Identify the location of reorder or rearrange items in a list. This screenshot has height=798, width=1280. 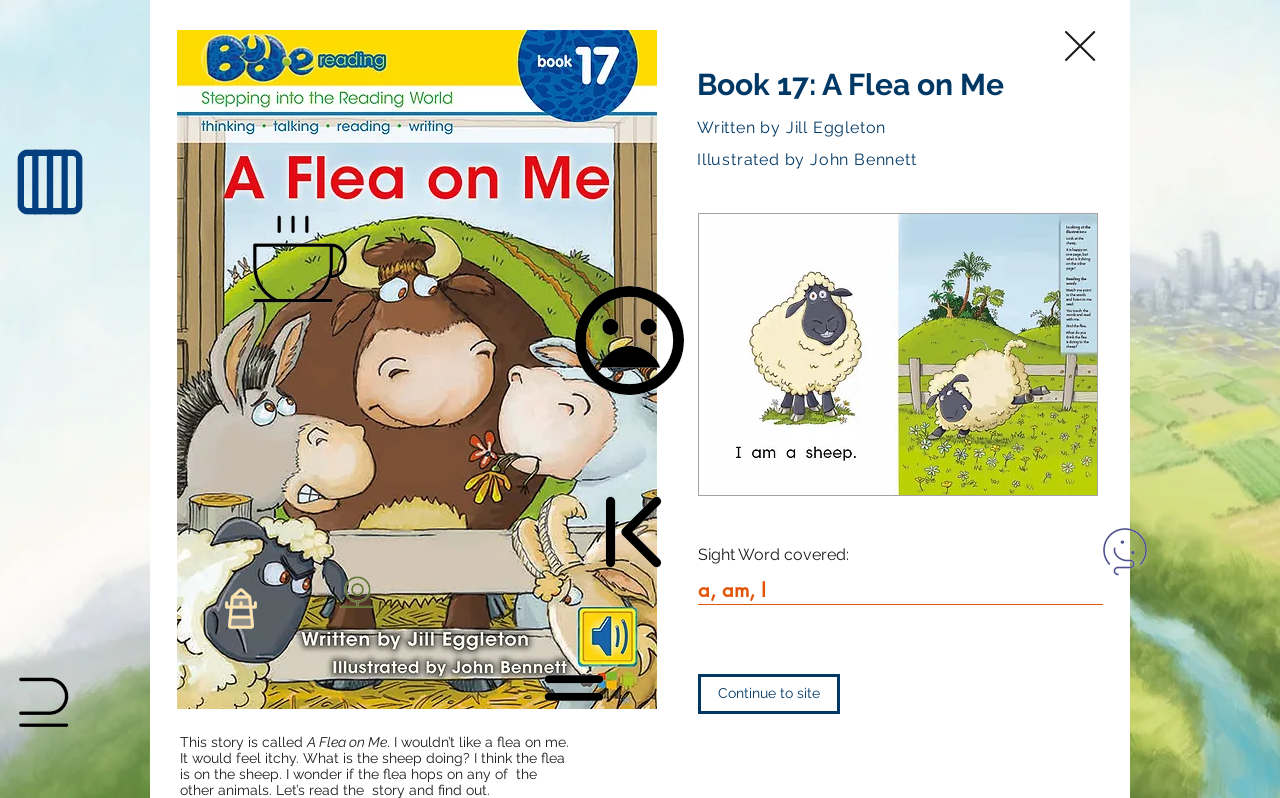
(574, 688).